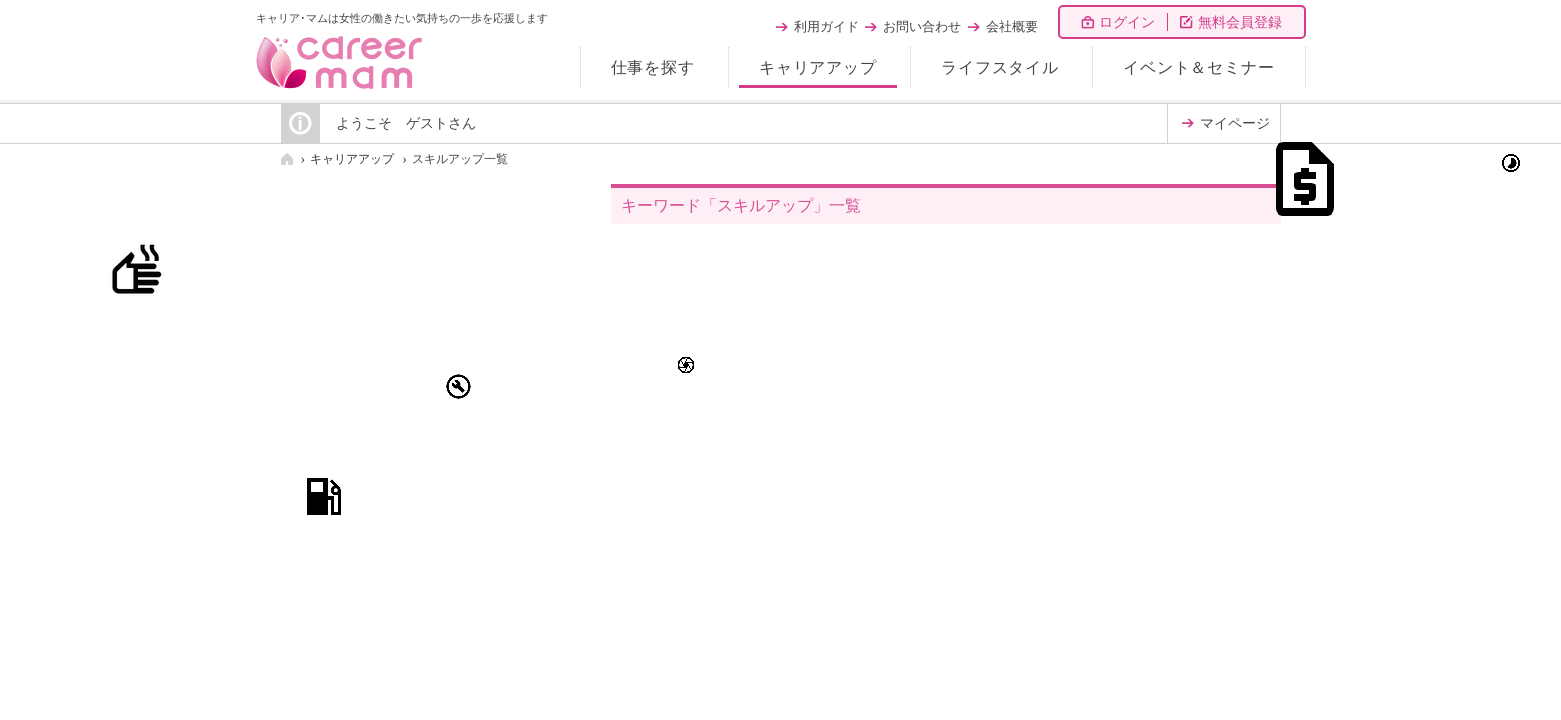 Image resolution: width=1561 pixels, height=720 pixels. I want to click on enable timelapse recording mode, so click(1511, 163).